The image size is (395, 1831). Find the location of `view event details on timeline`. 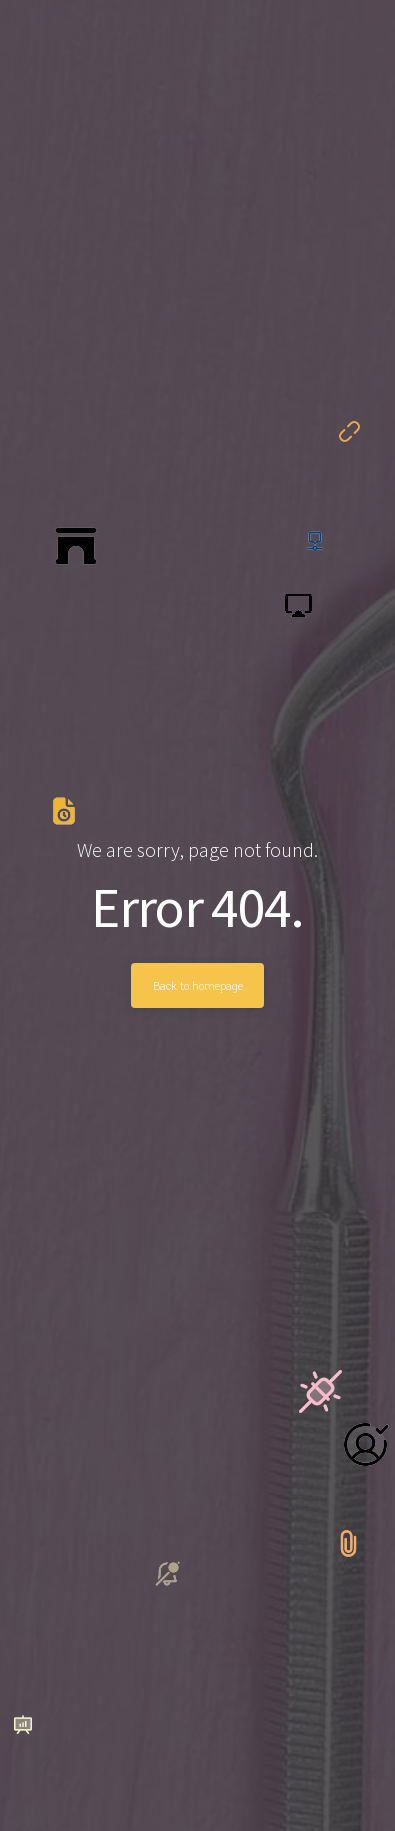

view event details on timeline is located at coordinates (315, 541).